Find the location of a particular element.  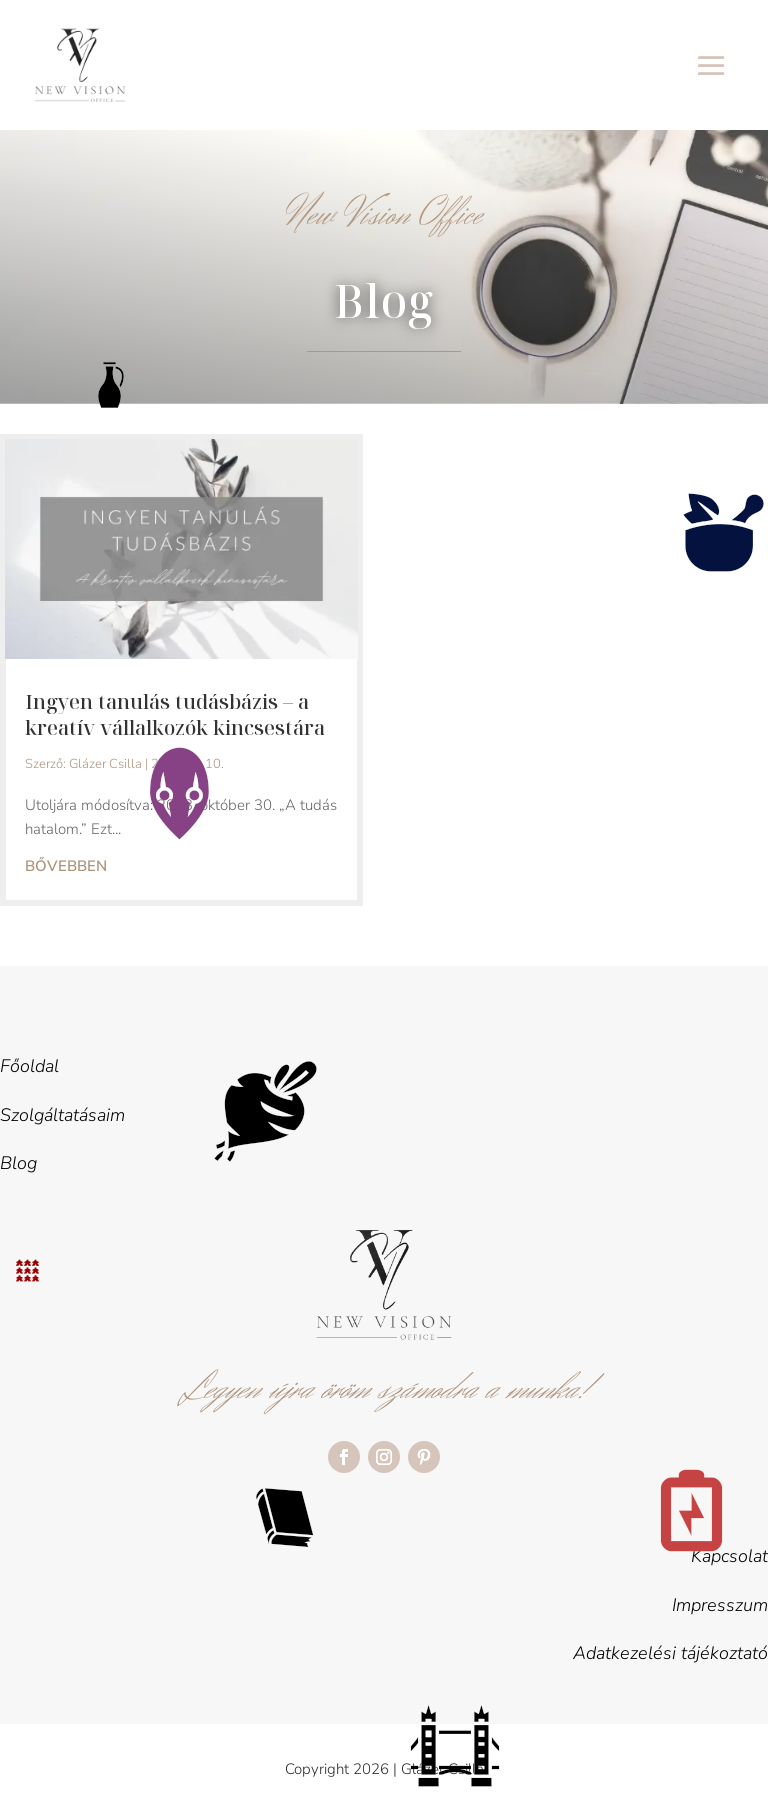

access the potion crafting menu is located at coordinates (723, 532).